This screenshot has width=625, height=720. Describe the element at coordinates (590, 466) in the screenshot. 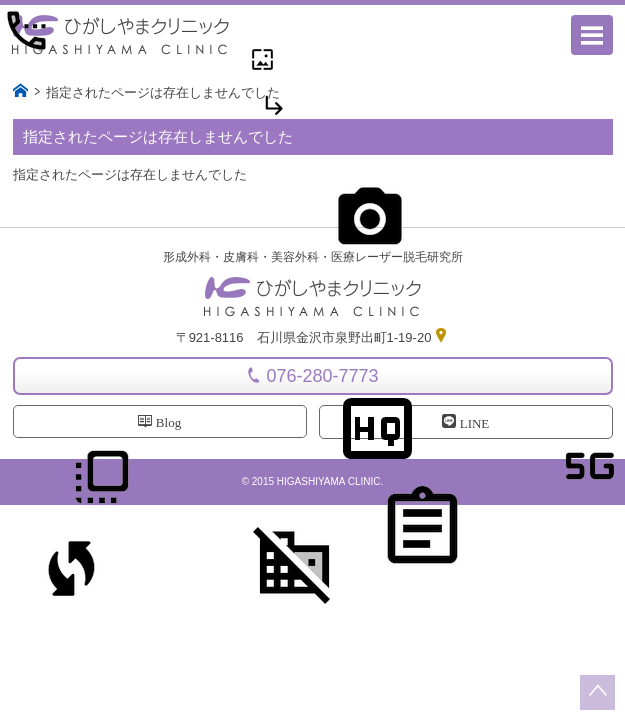

I see `indicates 5G network connectivity` at that location.